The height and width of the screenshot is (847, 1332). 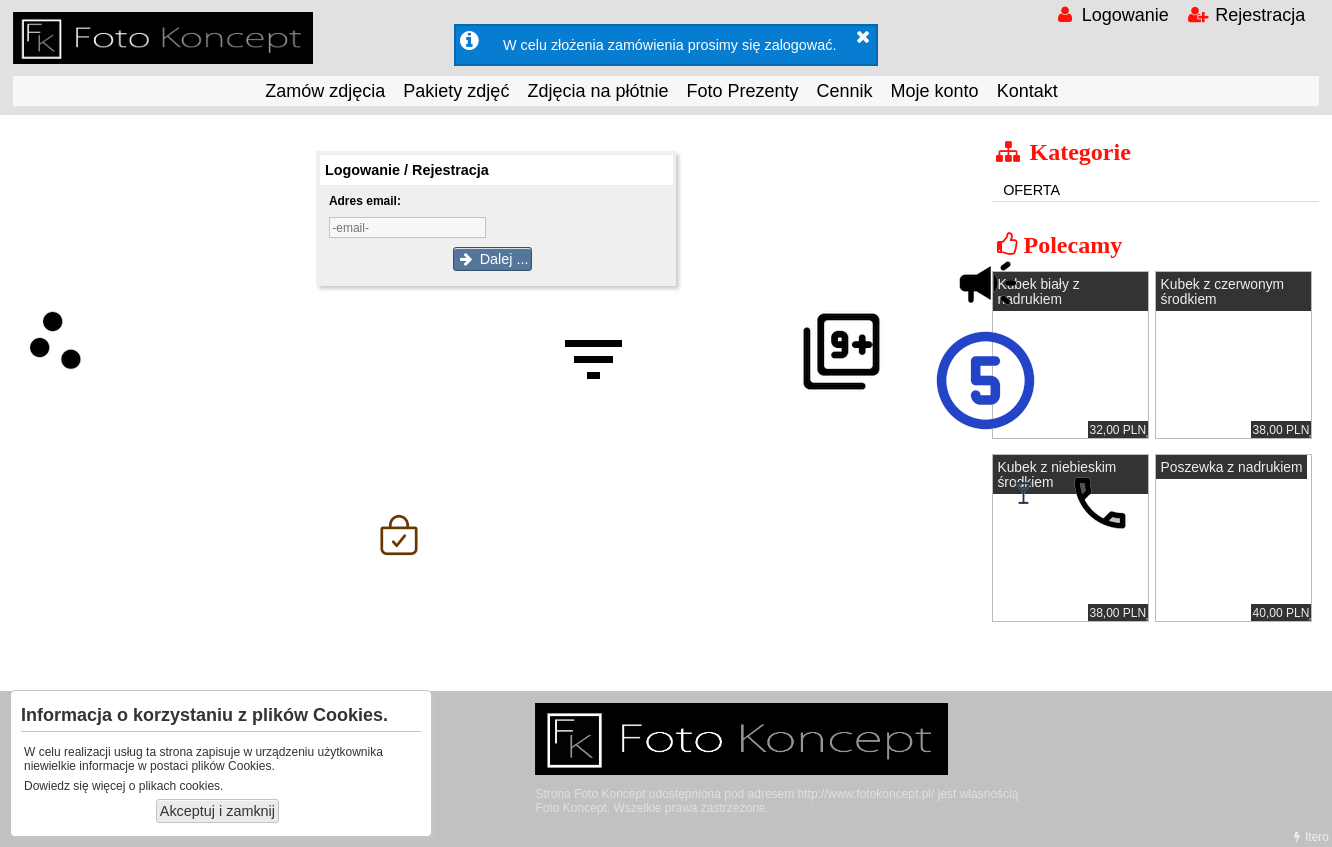 I want to click on step 5 in a multi-step process, so click(x=985, y=380).